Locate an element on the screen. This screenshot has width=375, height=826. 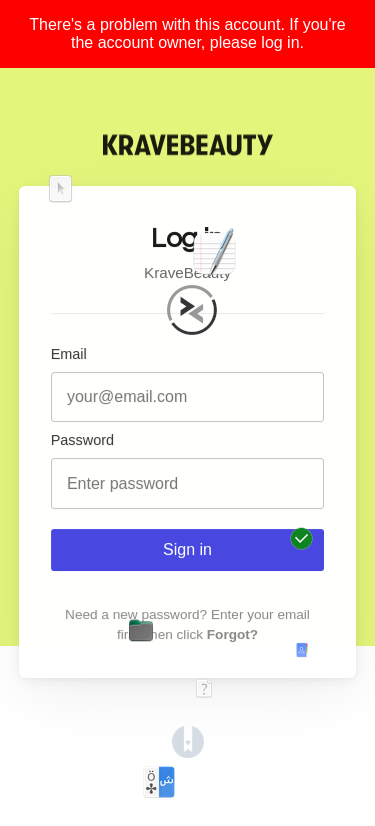
cursor image file type is located at coordinates (60, 188).